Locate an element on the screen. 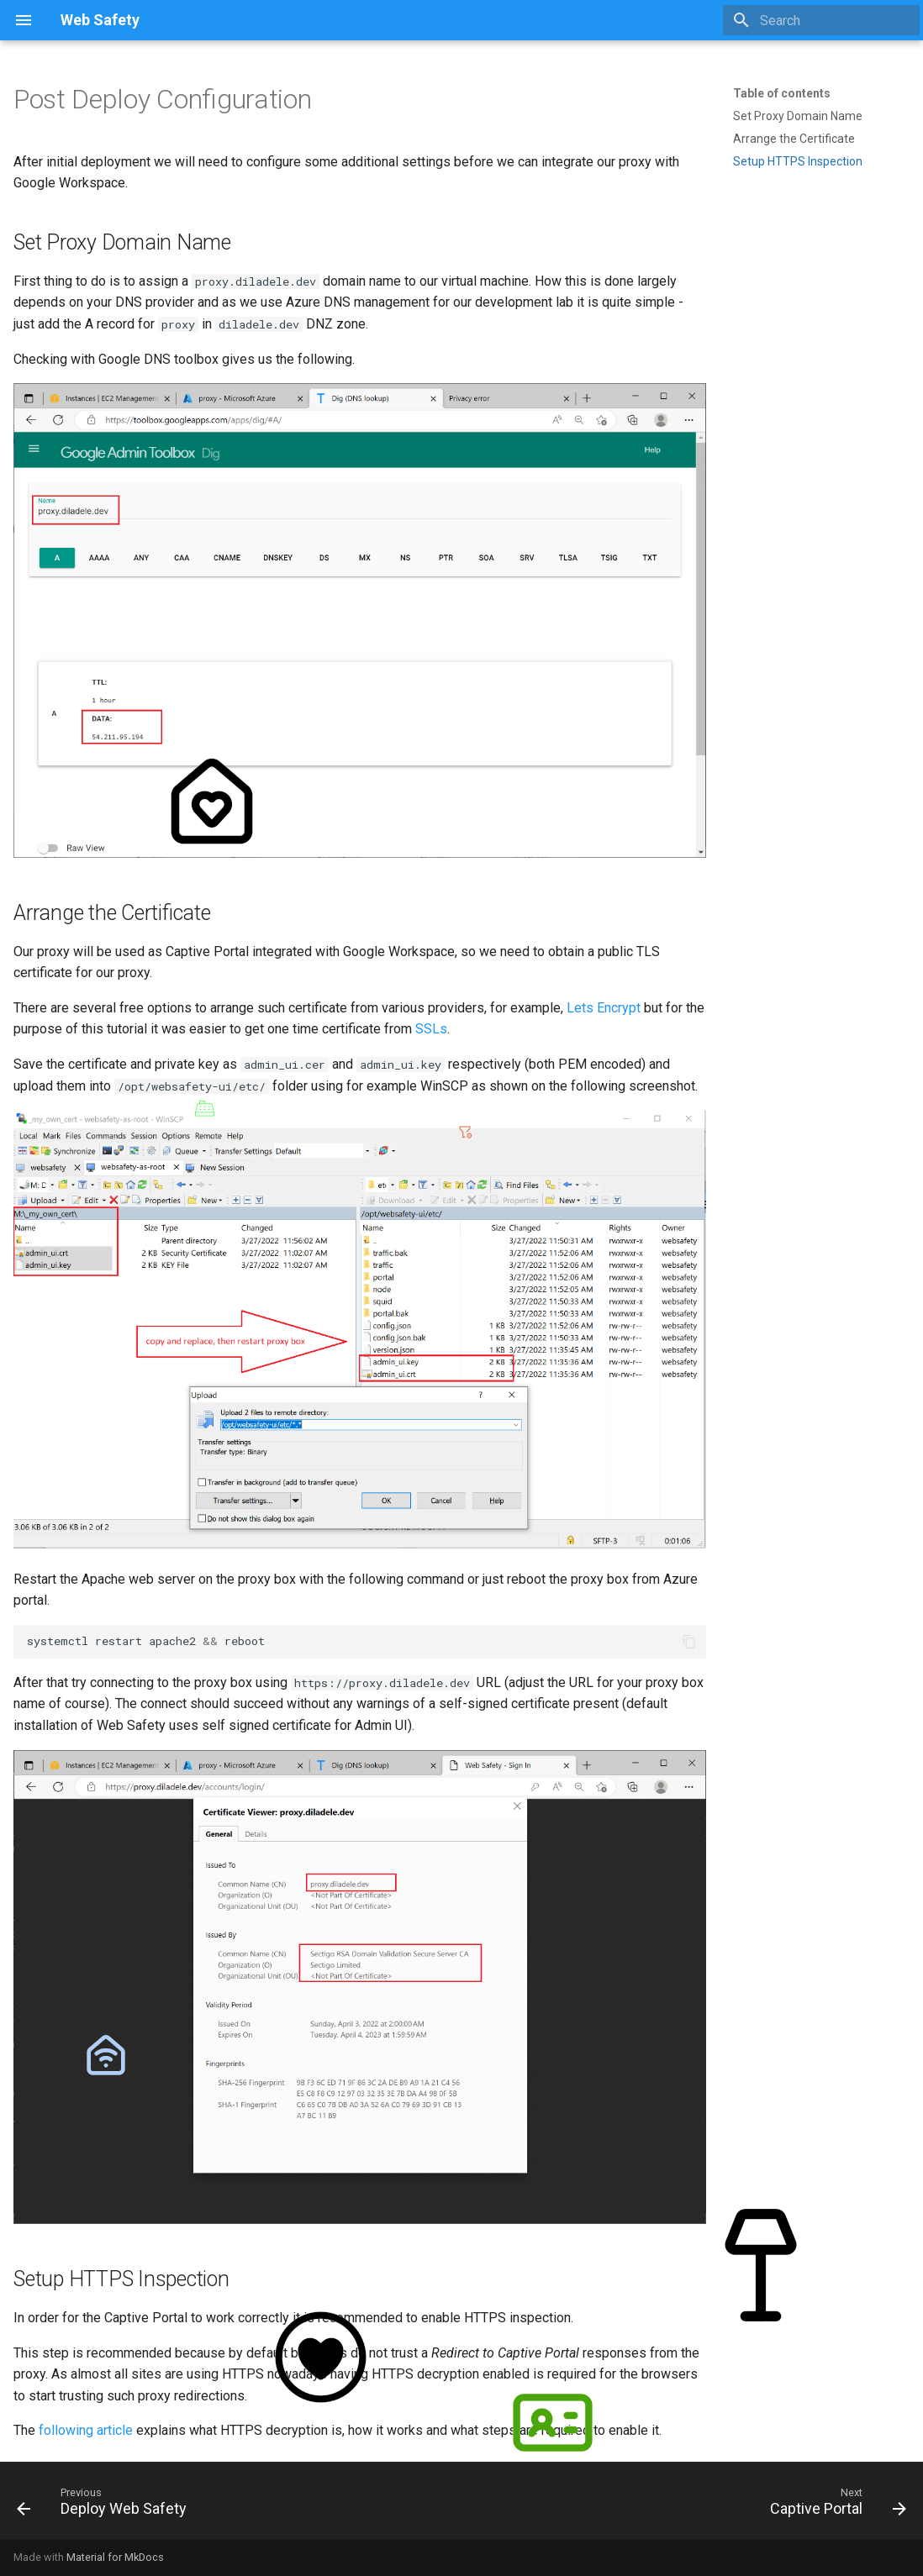 The image size is (923, 2576). access point of sale system is located at coordinates (204, 1109).